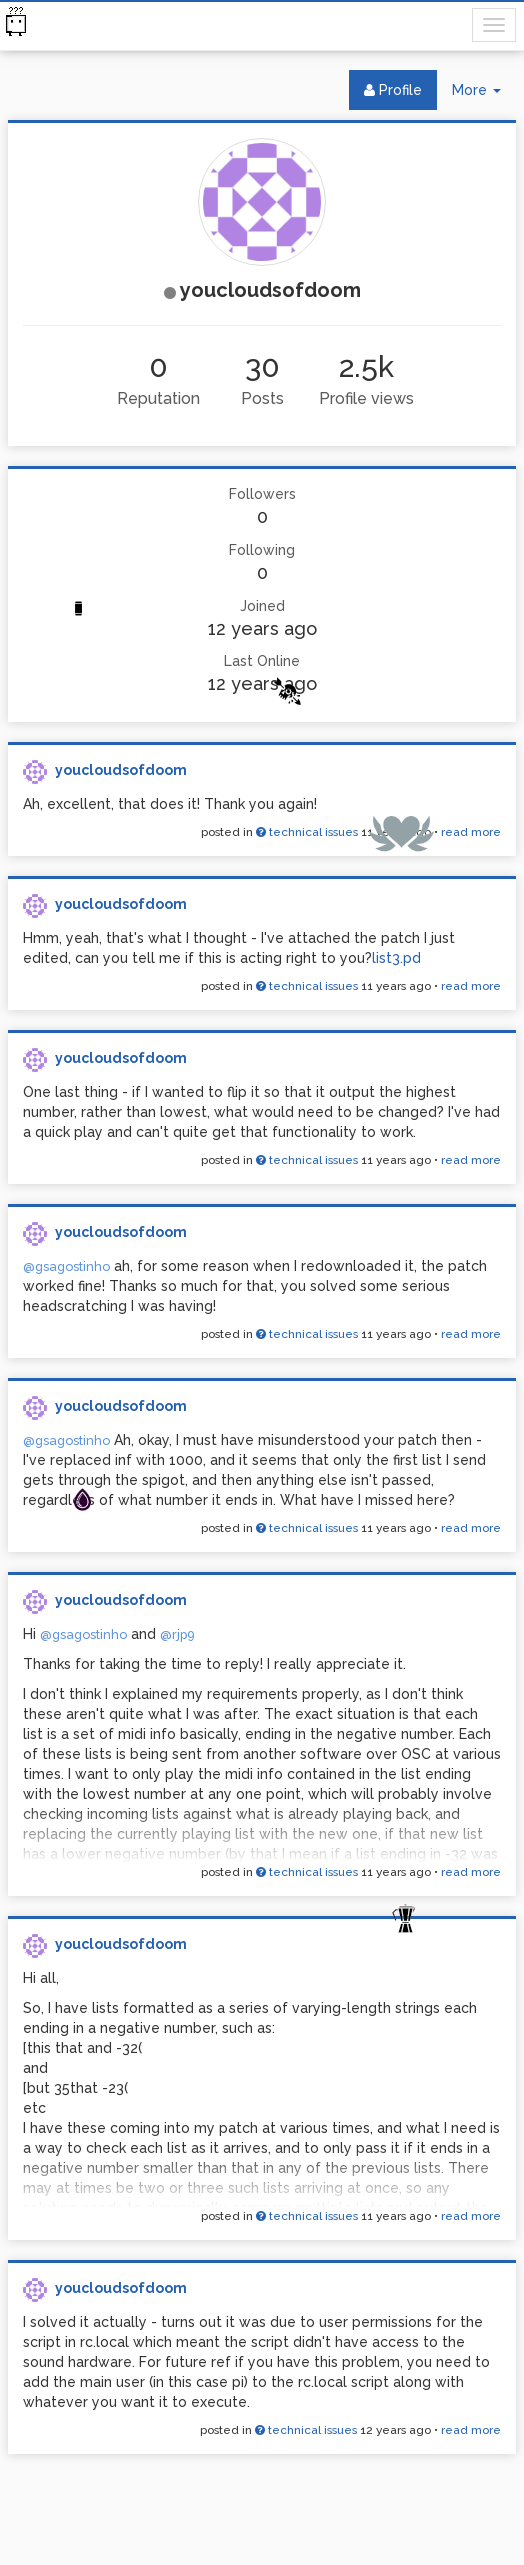  I want to click on add to favorites with flair, so click(401, 834).